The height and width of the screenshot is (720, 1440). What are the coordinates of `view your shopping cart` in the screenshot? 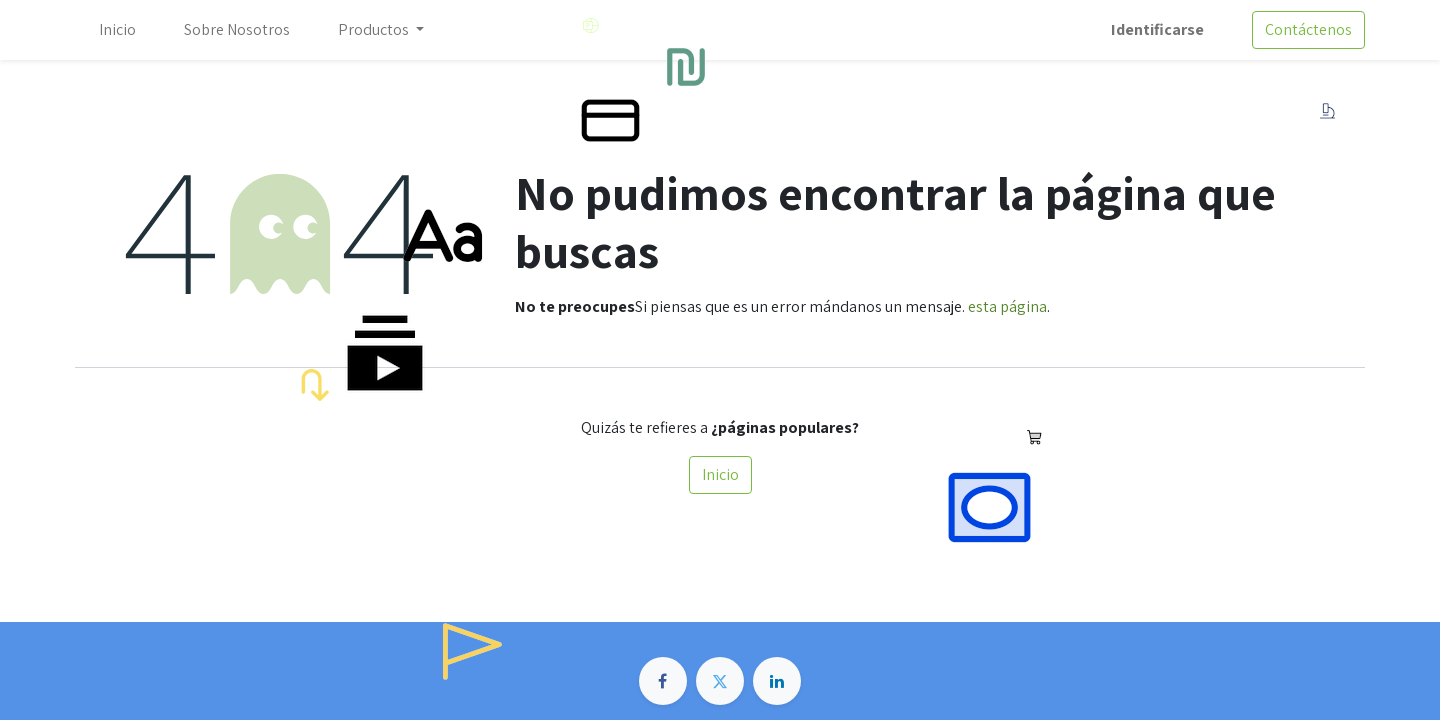 It's located at (1034, 437).